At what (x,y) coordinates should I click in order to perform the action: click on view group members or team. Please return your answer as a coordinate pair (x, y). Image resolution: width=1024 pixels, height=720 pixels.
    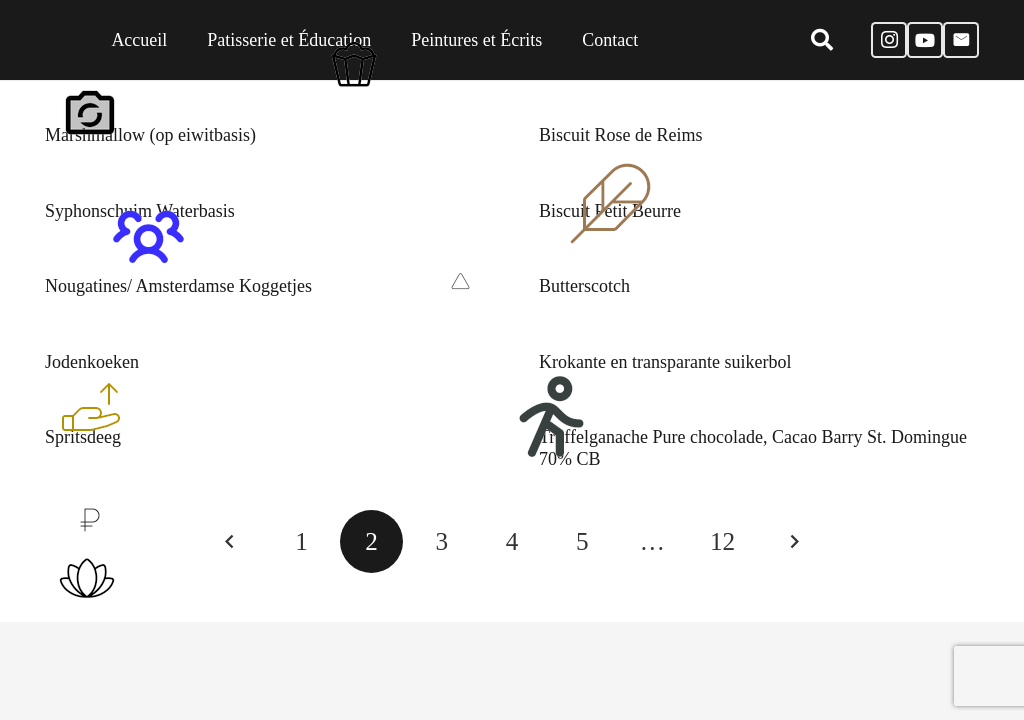
    Looking at the image, I should click on (148, 234).